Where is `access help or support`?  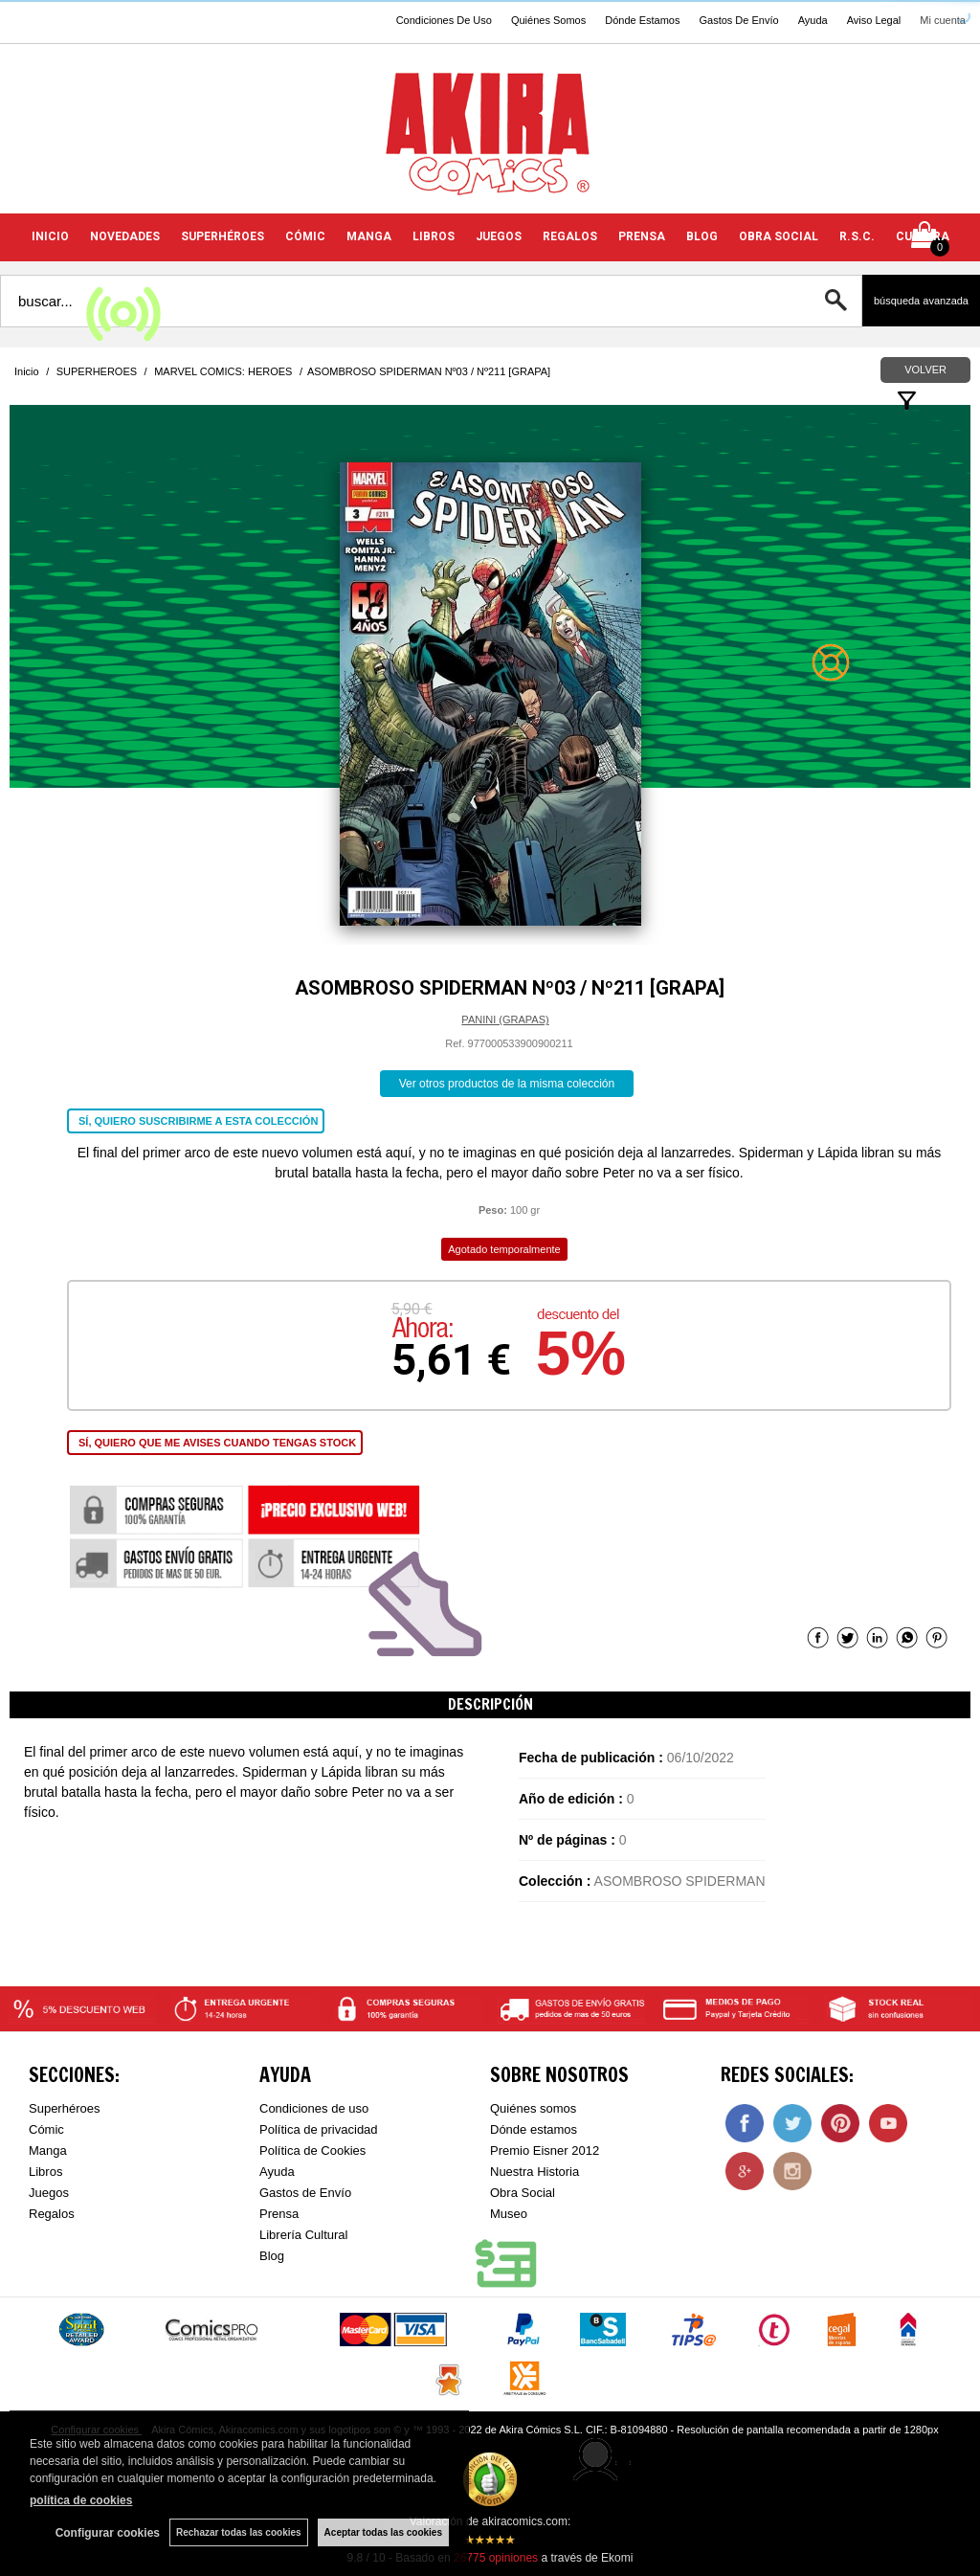
access help or support is located at coordinates (831, 662).